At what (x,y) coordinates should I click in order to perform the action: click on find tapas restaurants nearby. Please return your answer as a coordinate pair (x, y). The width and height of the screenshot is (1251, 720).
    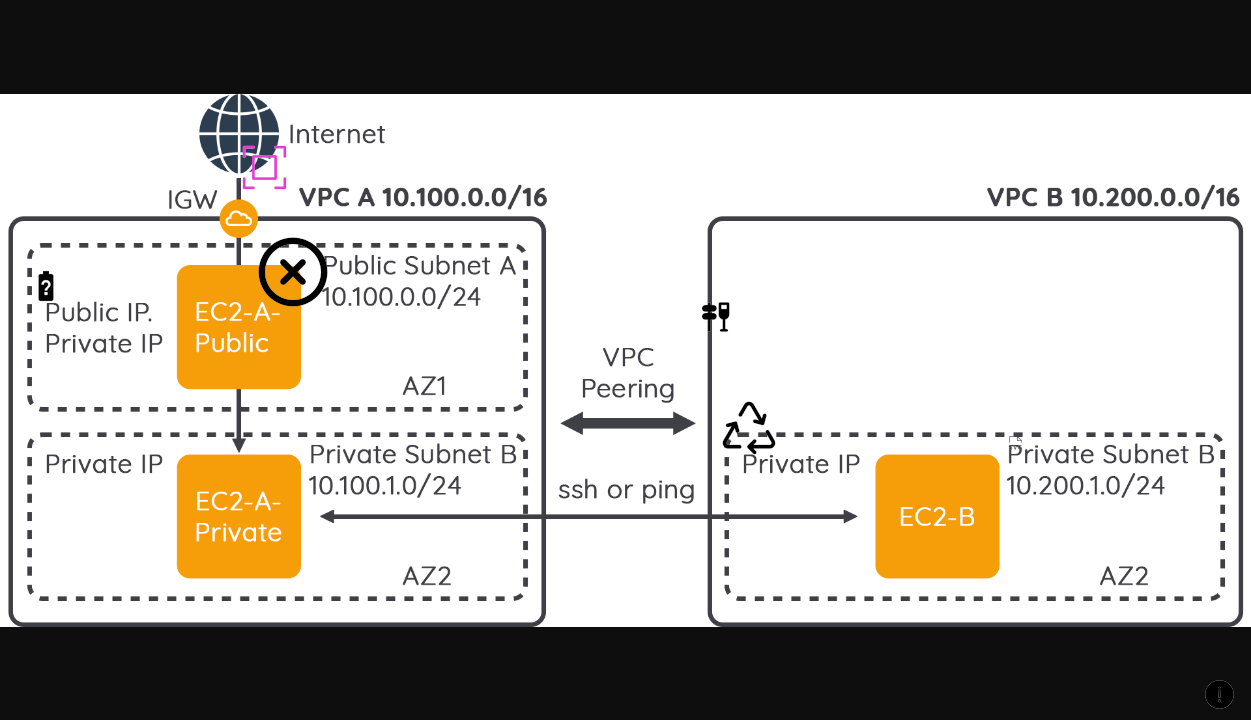
    Looking at the image, I should click on (716, 317).